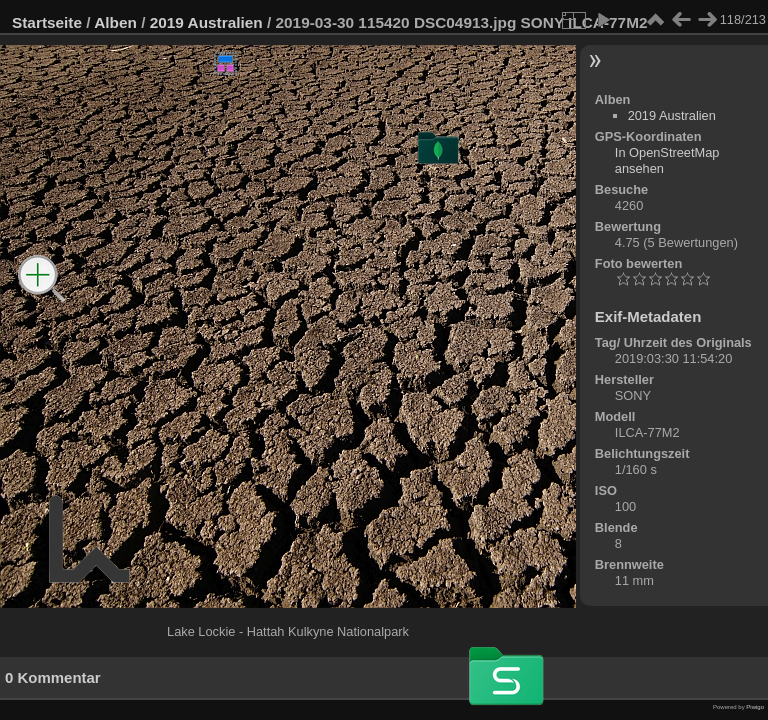 The height and width of the screenshot is (720, 768). What do you see at coordinates (89, 542) in the screenshot?
I see `launch the nibbles snake game` at bounding box center [89, 542].